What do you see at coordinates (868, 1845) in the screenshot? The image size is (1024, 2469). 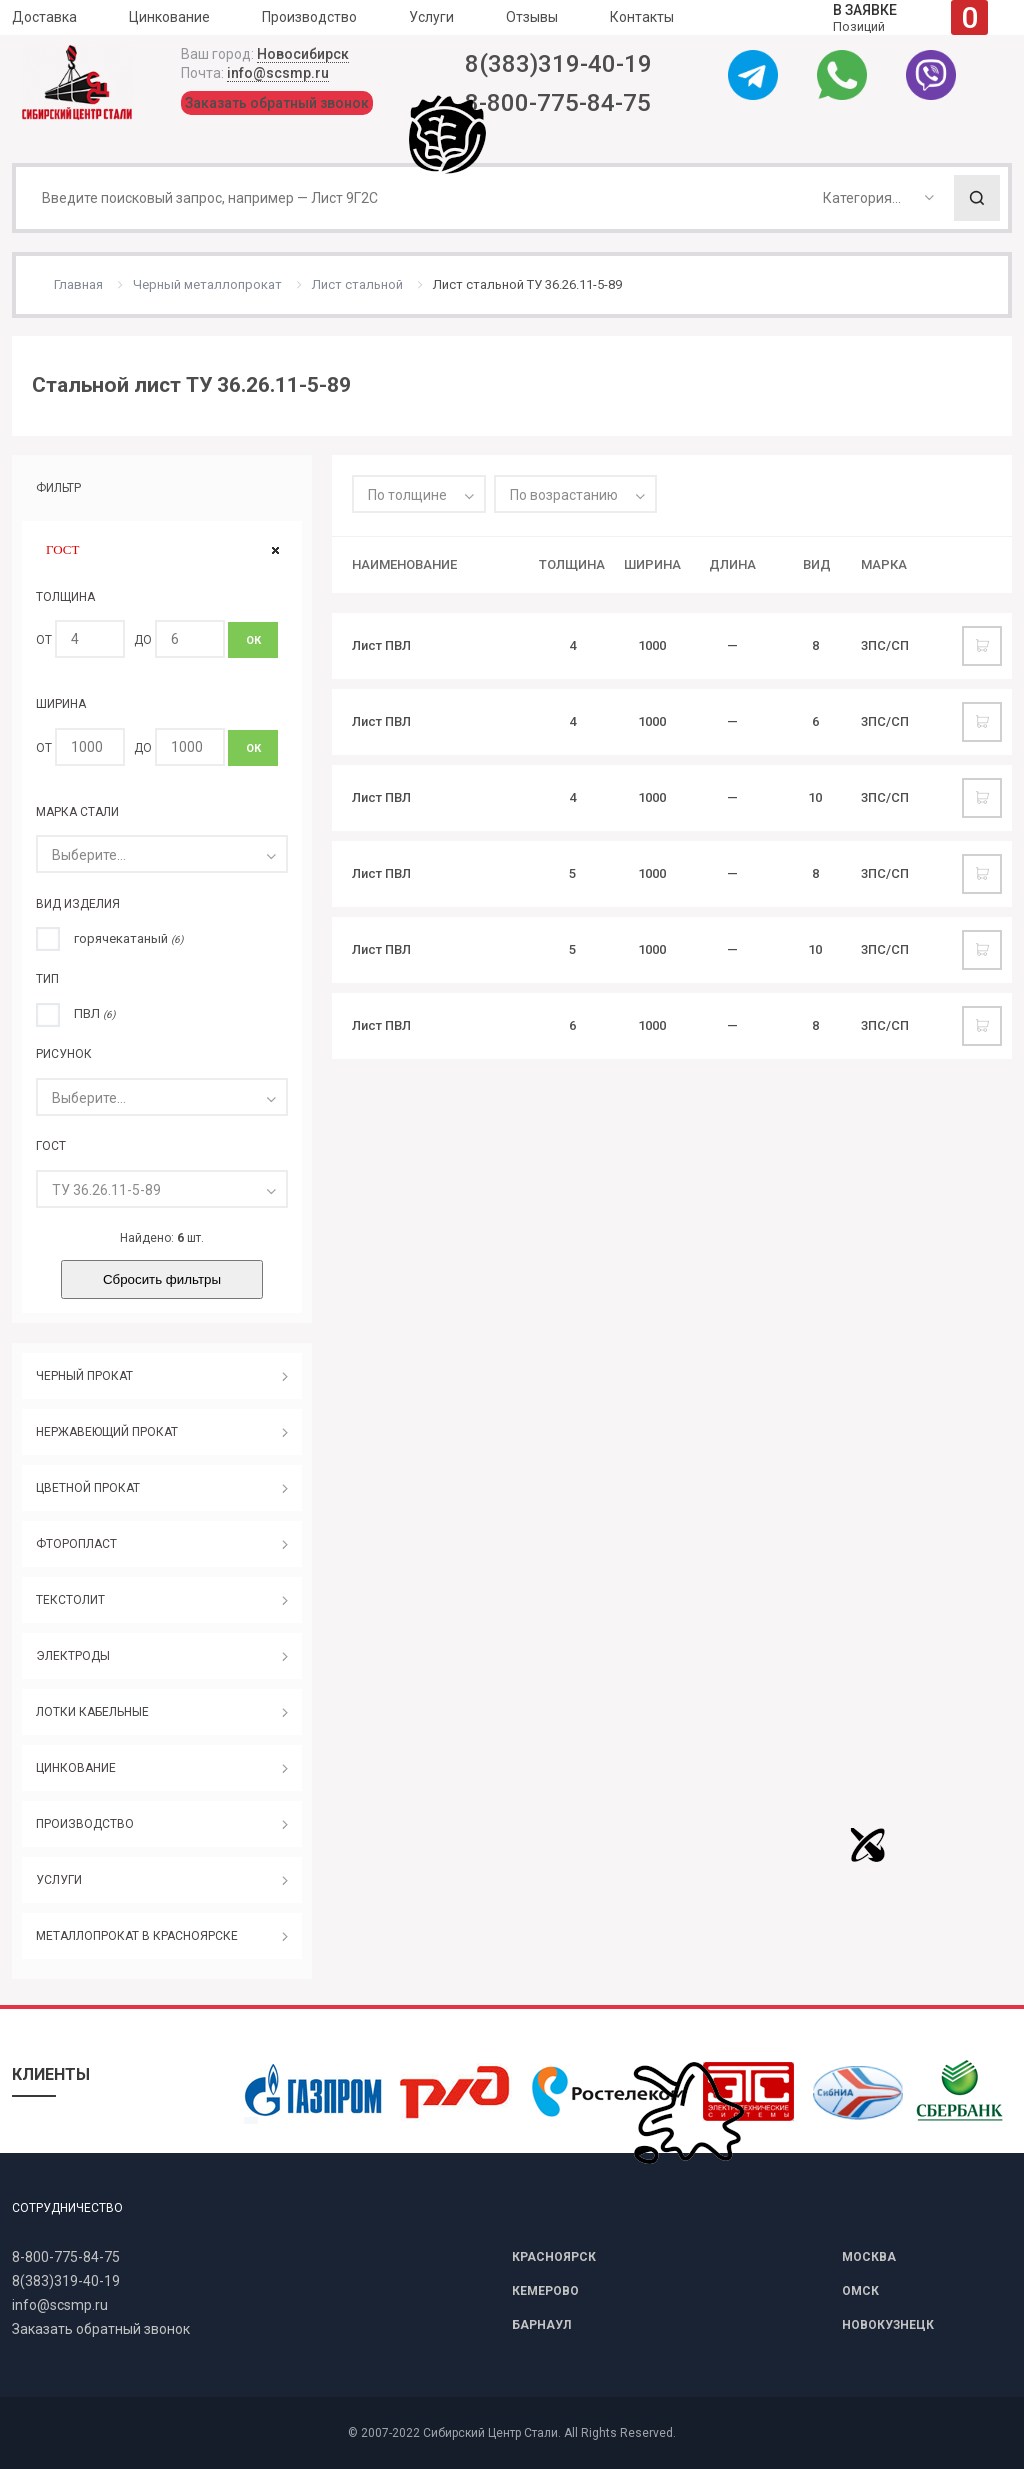 I see `activate hyperspeed or boost ability` at bounding box center [868, 1845].